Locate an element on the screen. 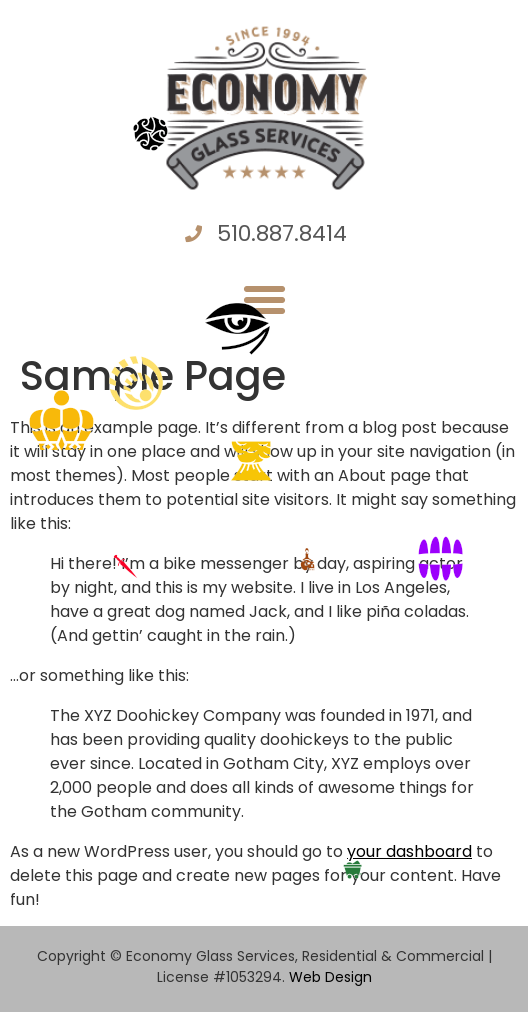  access mining or resource collection game feature is located at coordinates (353, 869).